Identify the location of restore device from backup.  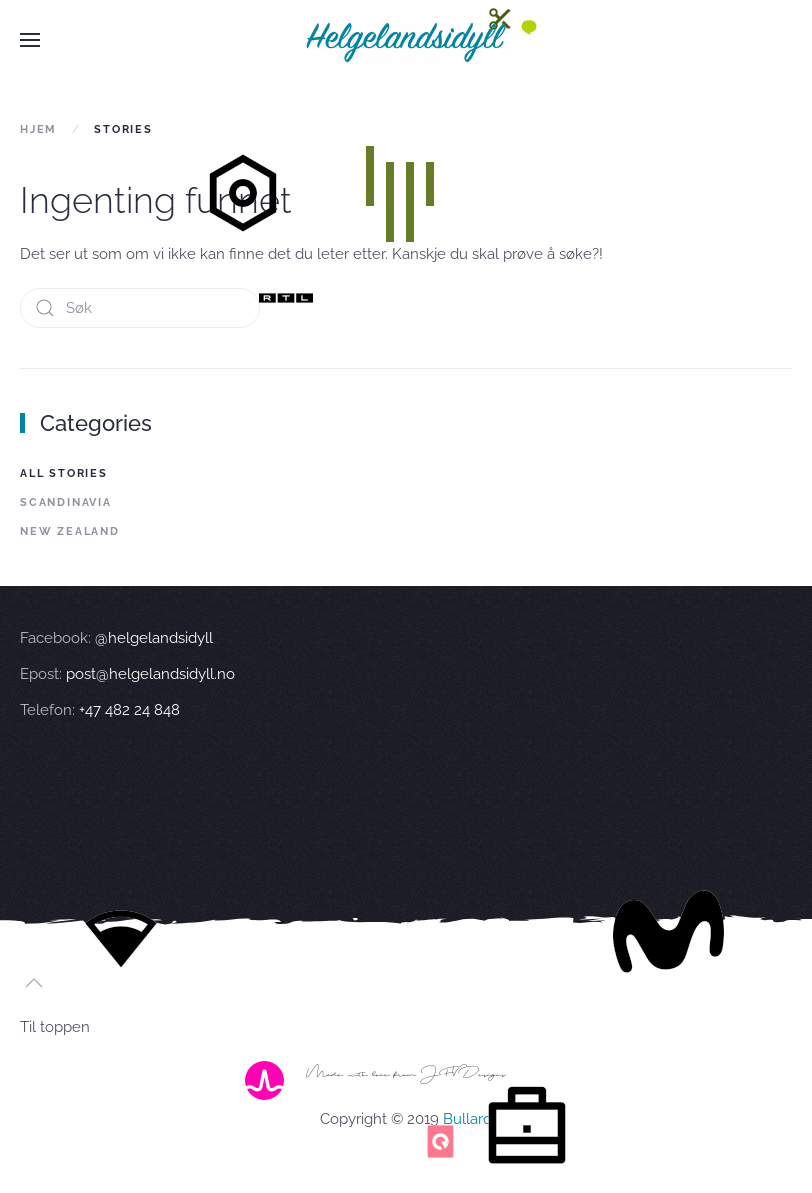
(440, 1141).